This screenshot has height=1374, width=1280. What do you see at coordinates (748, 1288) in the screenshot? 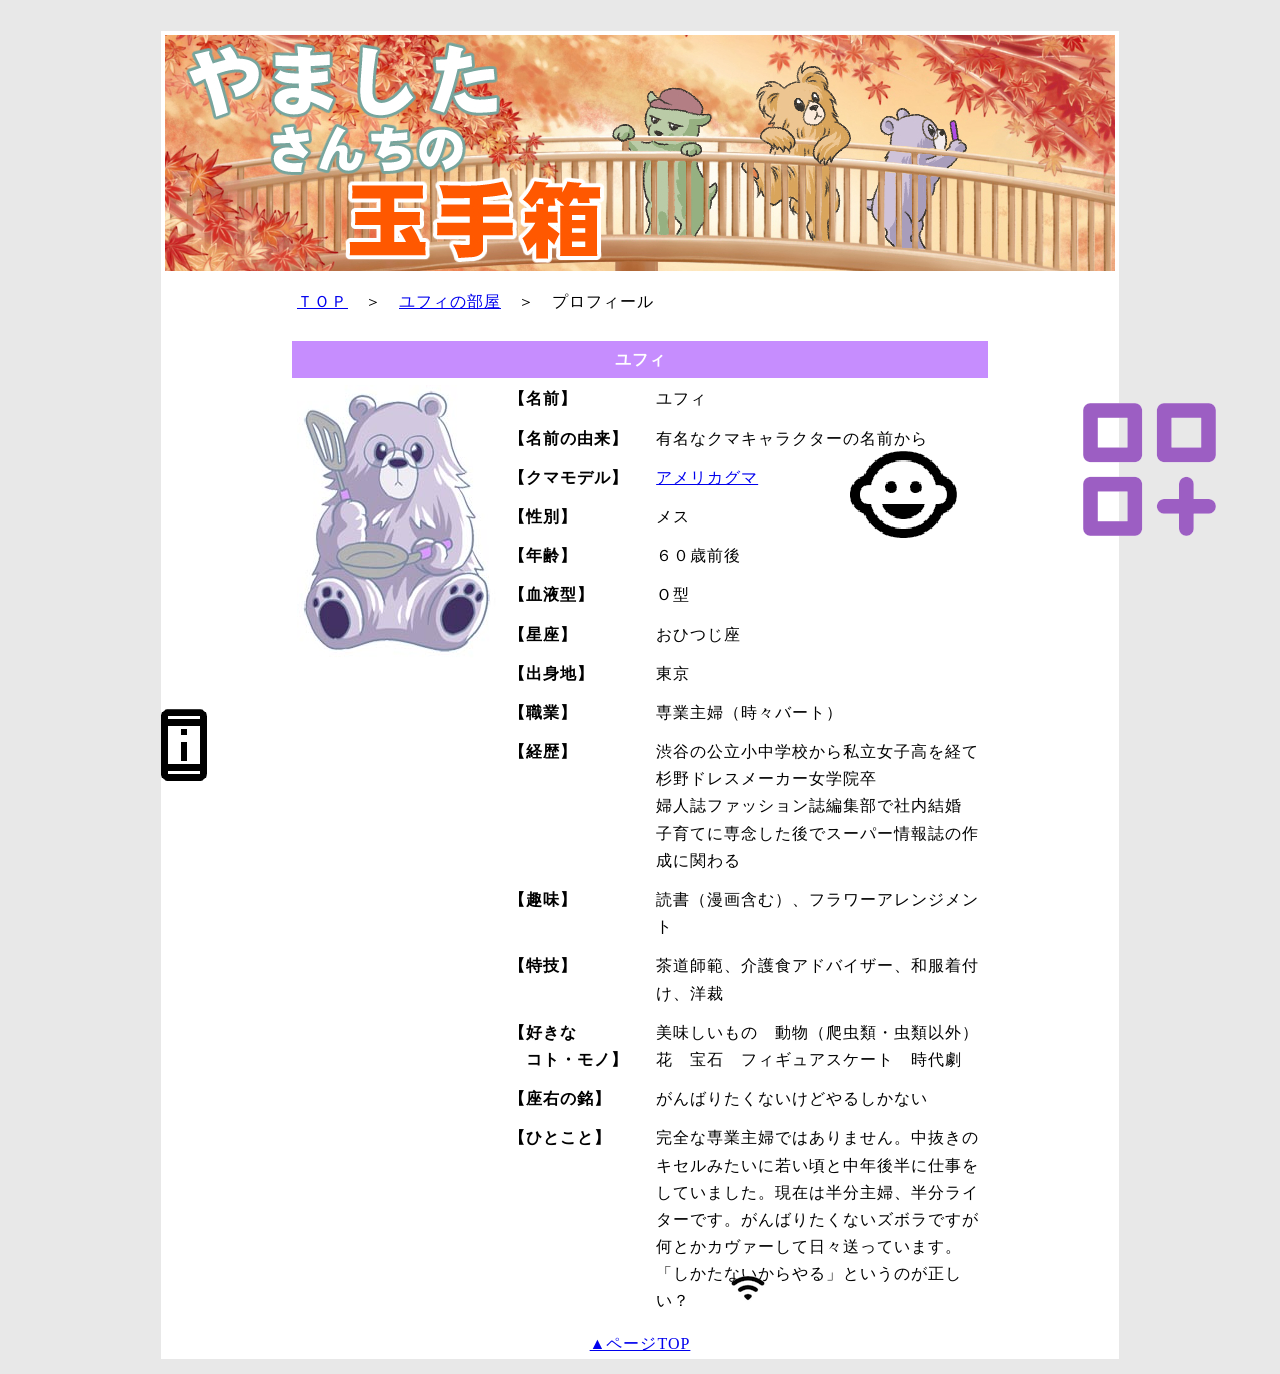
I see `indicates active wifi connection` at bounding box center [748, 1288].